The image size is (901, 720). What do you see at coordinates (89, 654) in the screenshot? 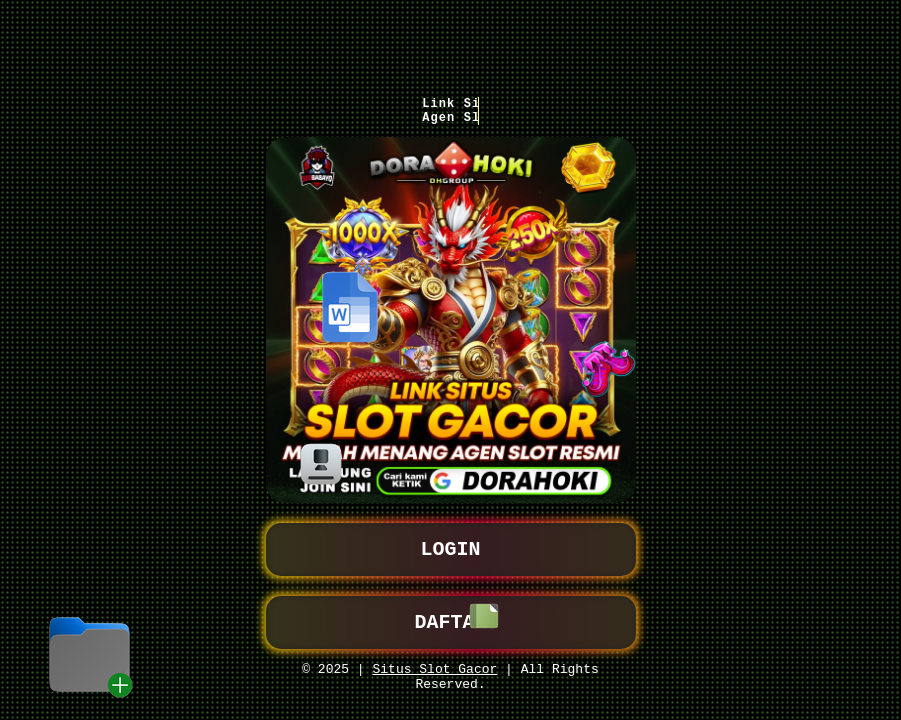
I see `create a new folder` at bounding box center [89, 654].